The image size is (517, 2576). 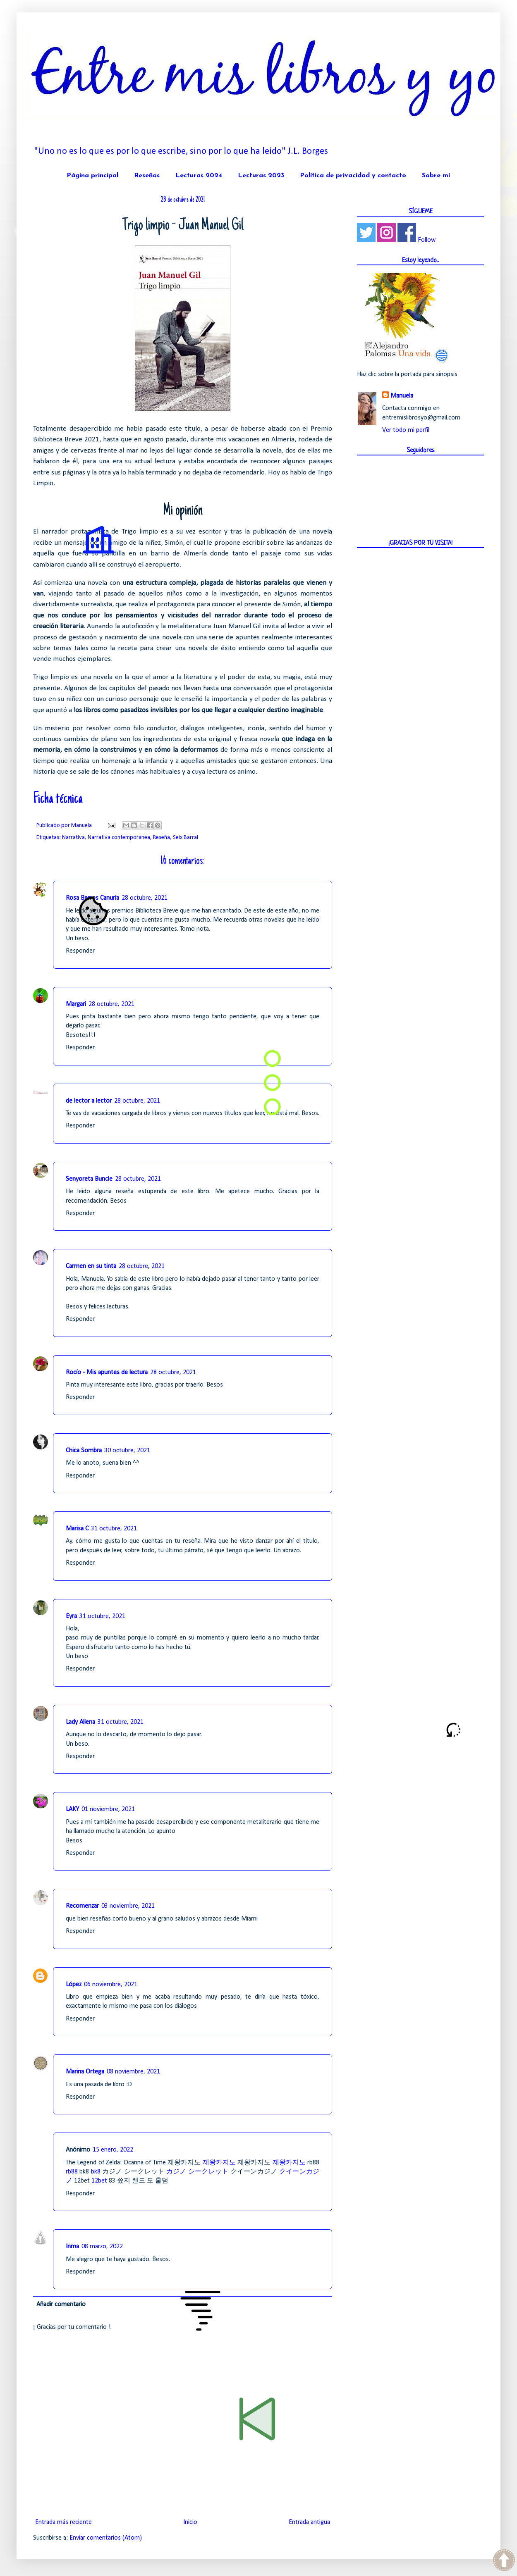 I want to click on view nearby buildings or offices, so click(x=98, y=541).